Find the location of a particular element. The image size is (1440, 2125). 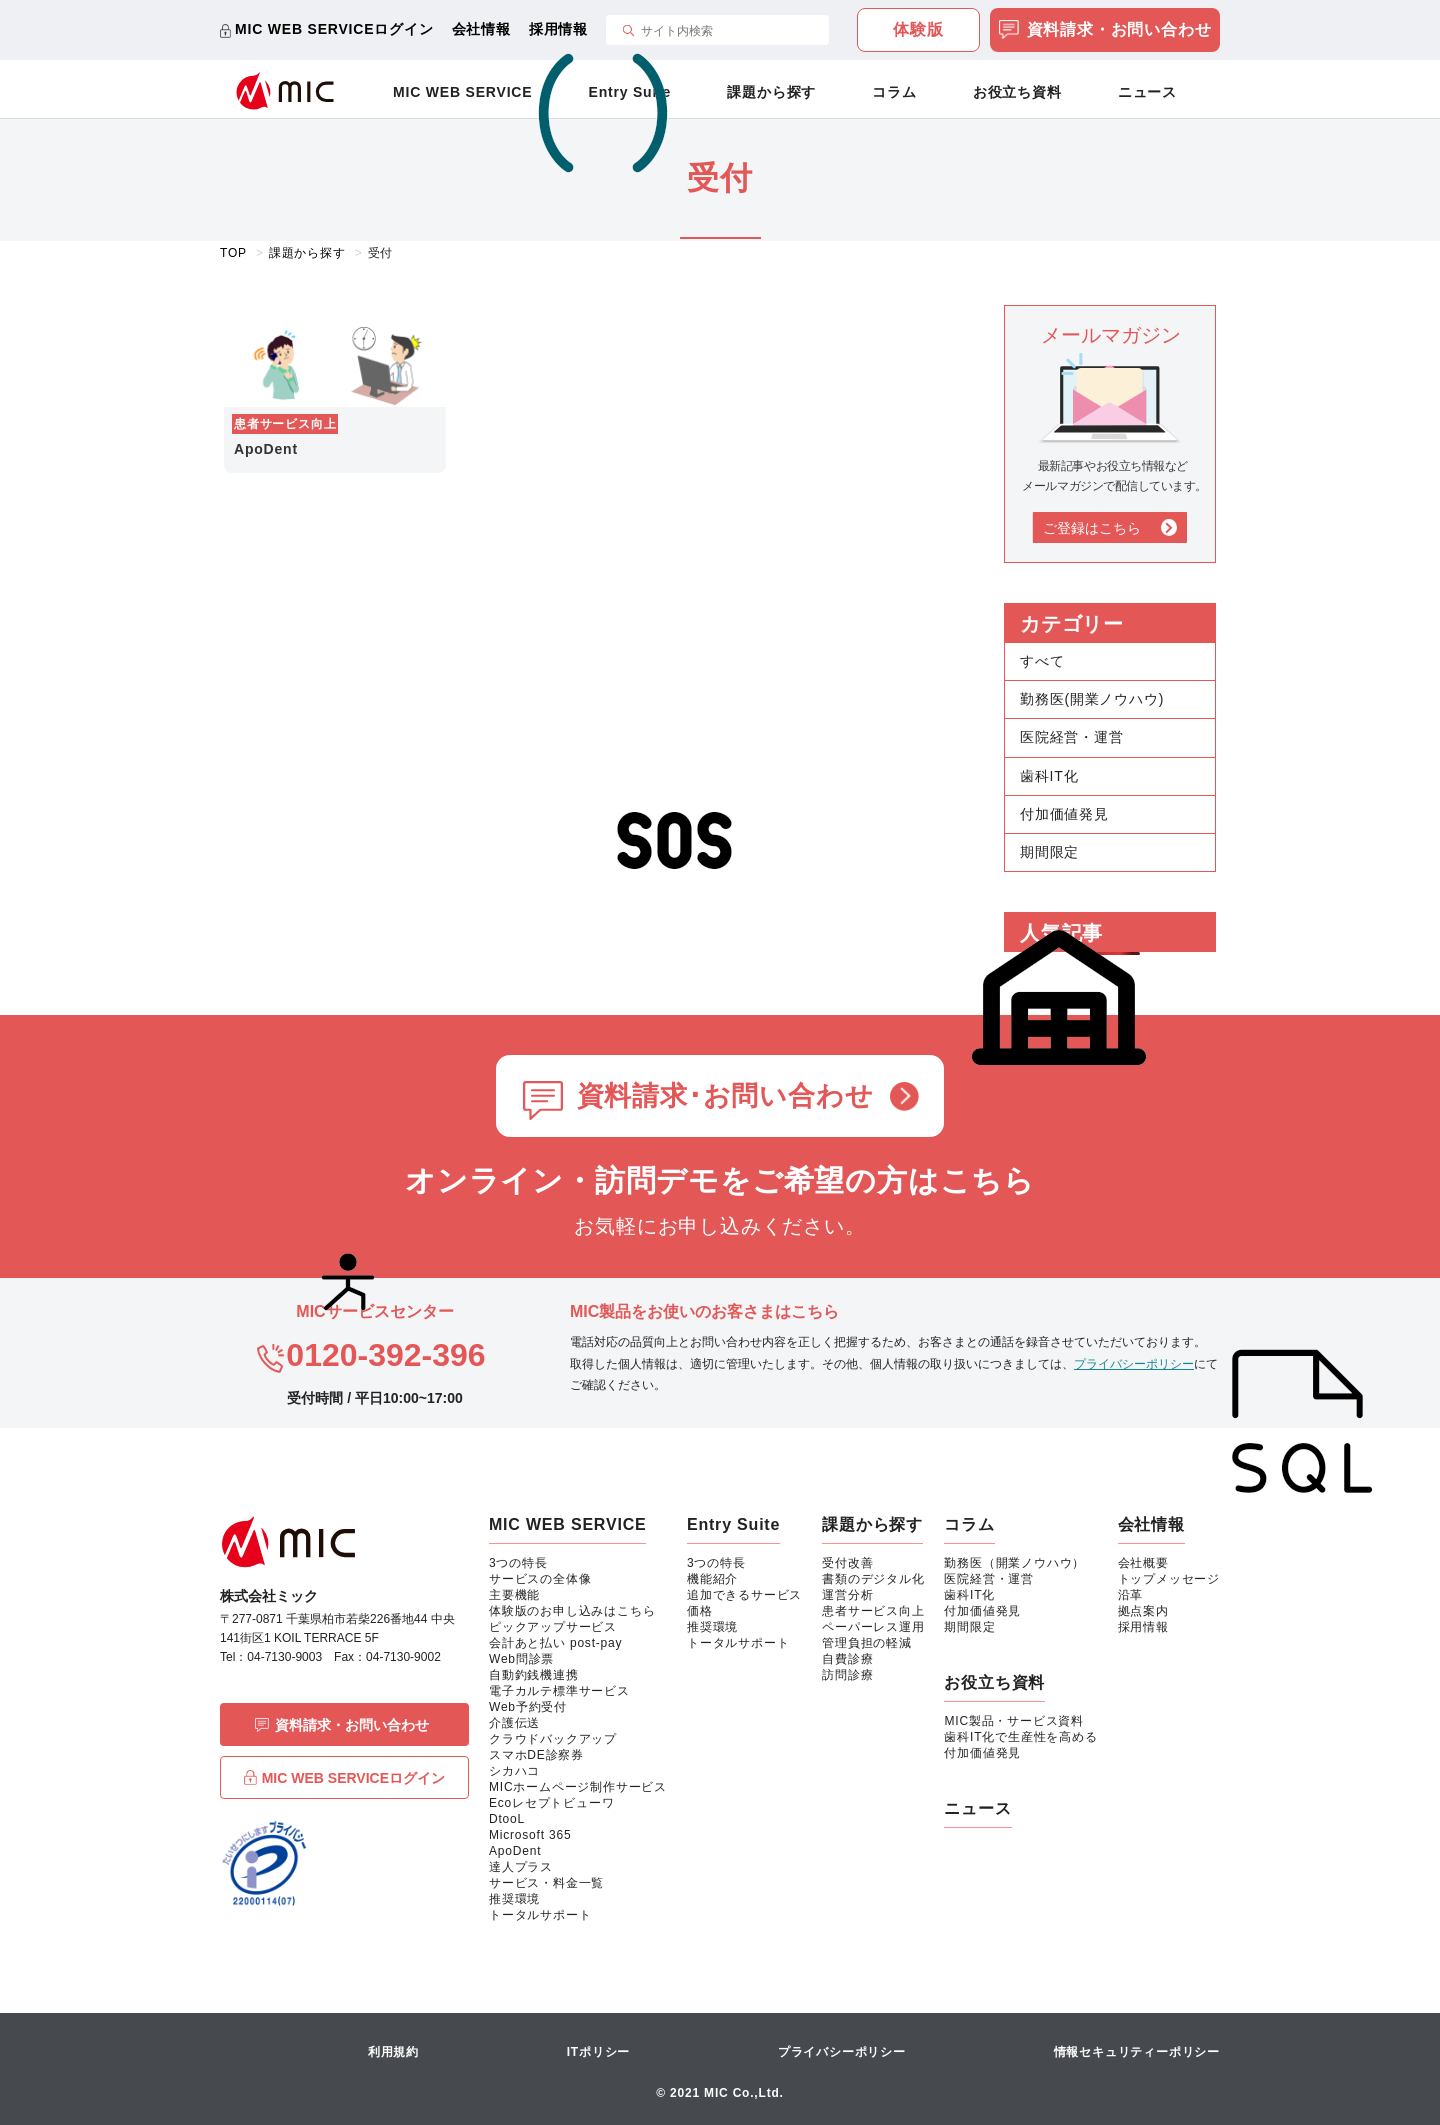

send an emergency distress signal is located at coordinates (674, 840).